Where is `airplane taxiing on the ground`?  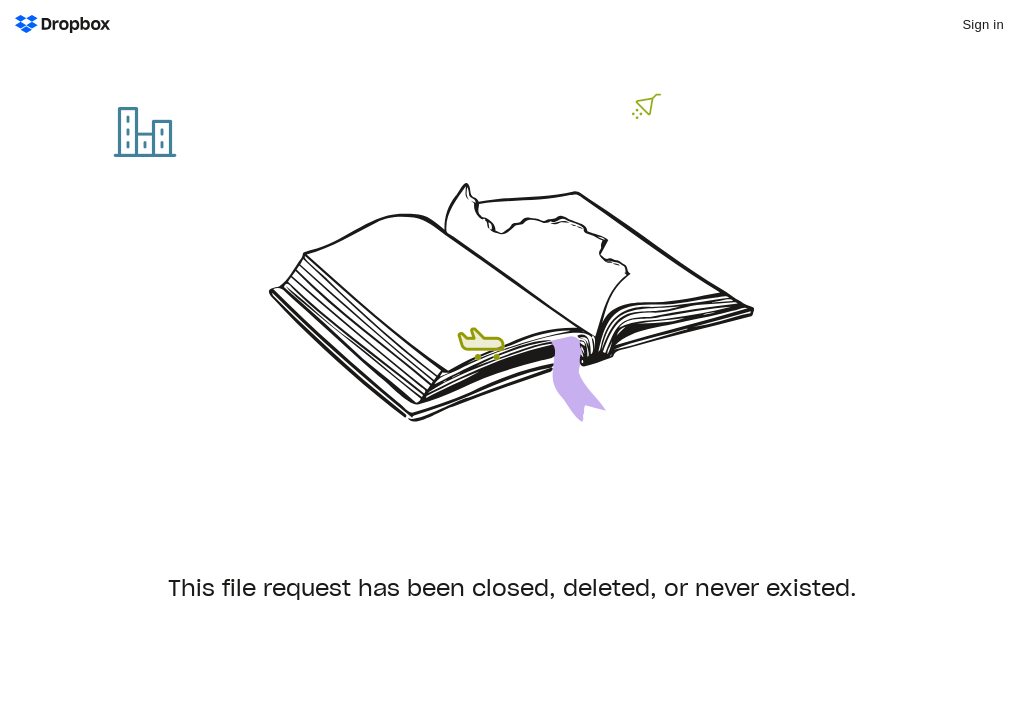 airplane taxiing on the ground is located at coordinates (481, 343).